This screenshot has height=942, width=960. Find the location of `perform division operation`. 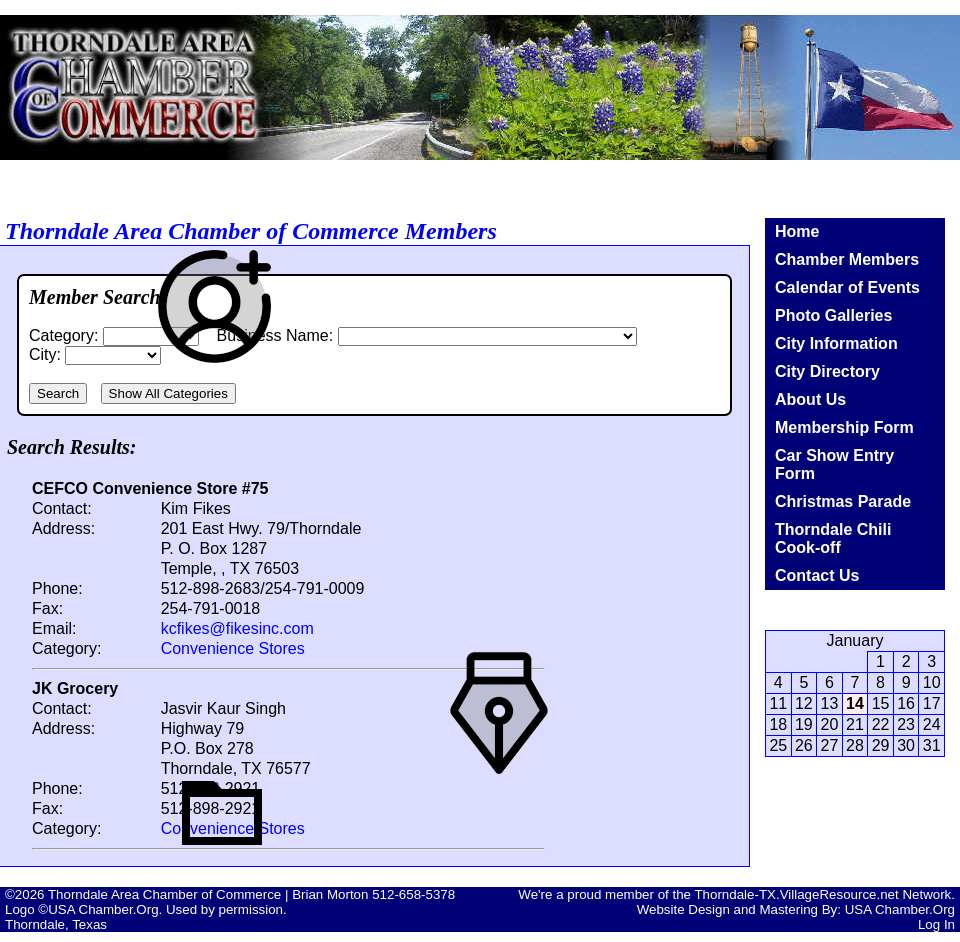

perform division operation is located at coordinates (231, 78).